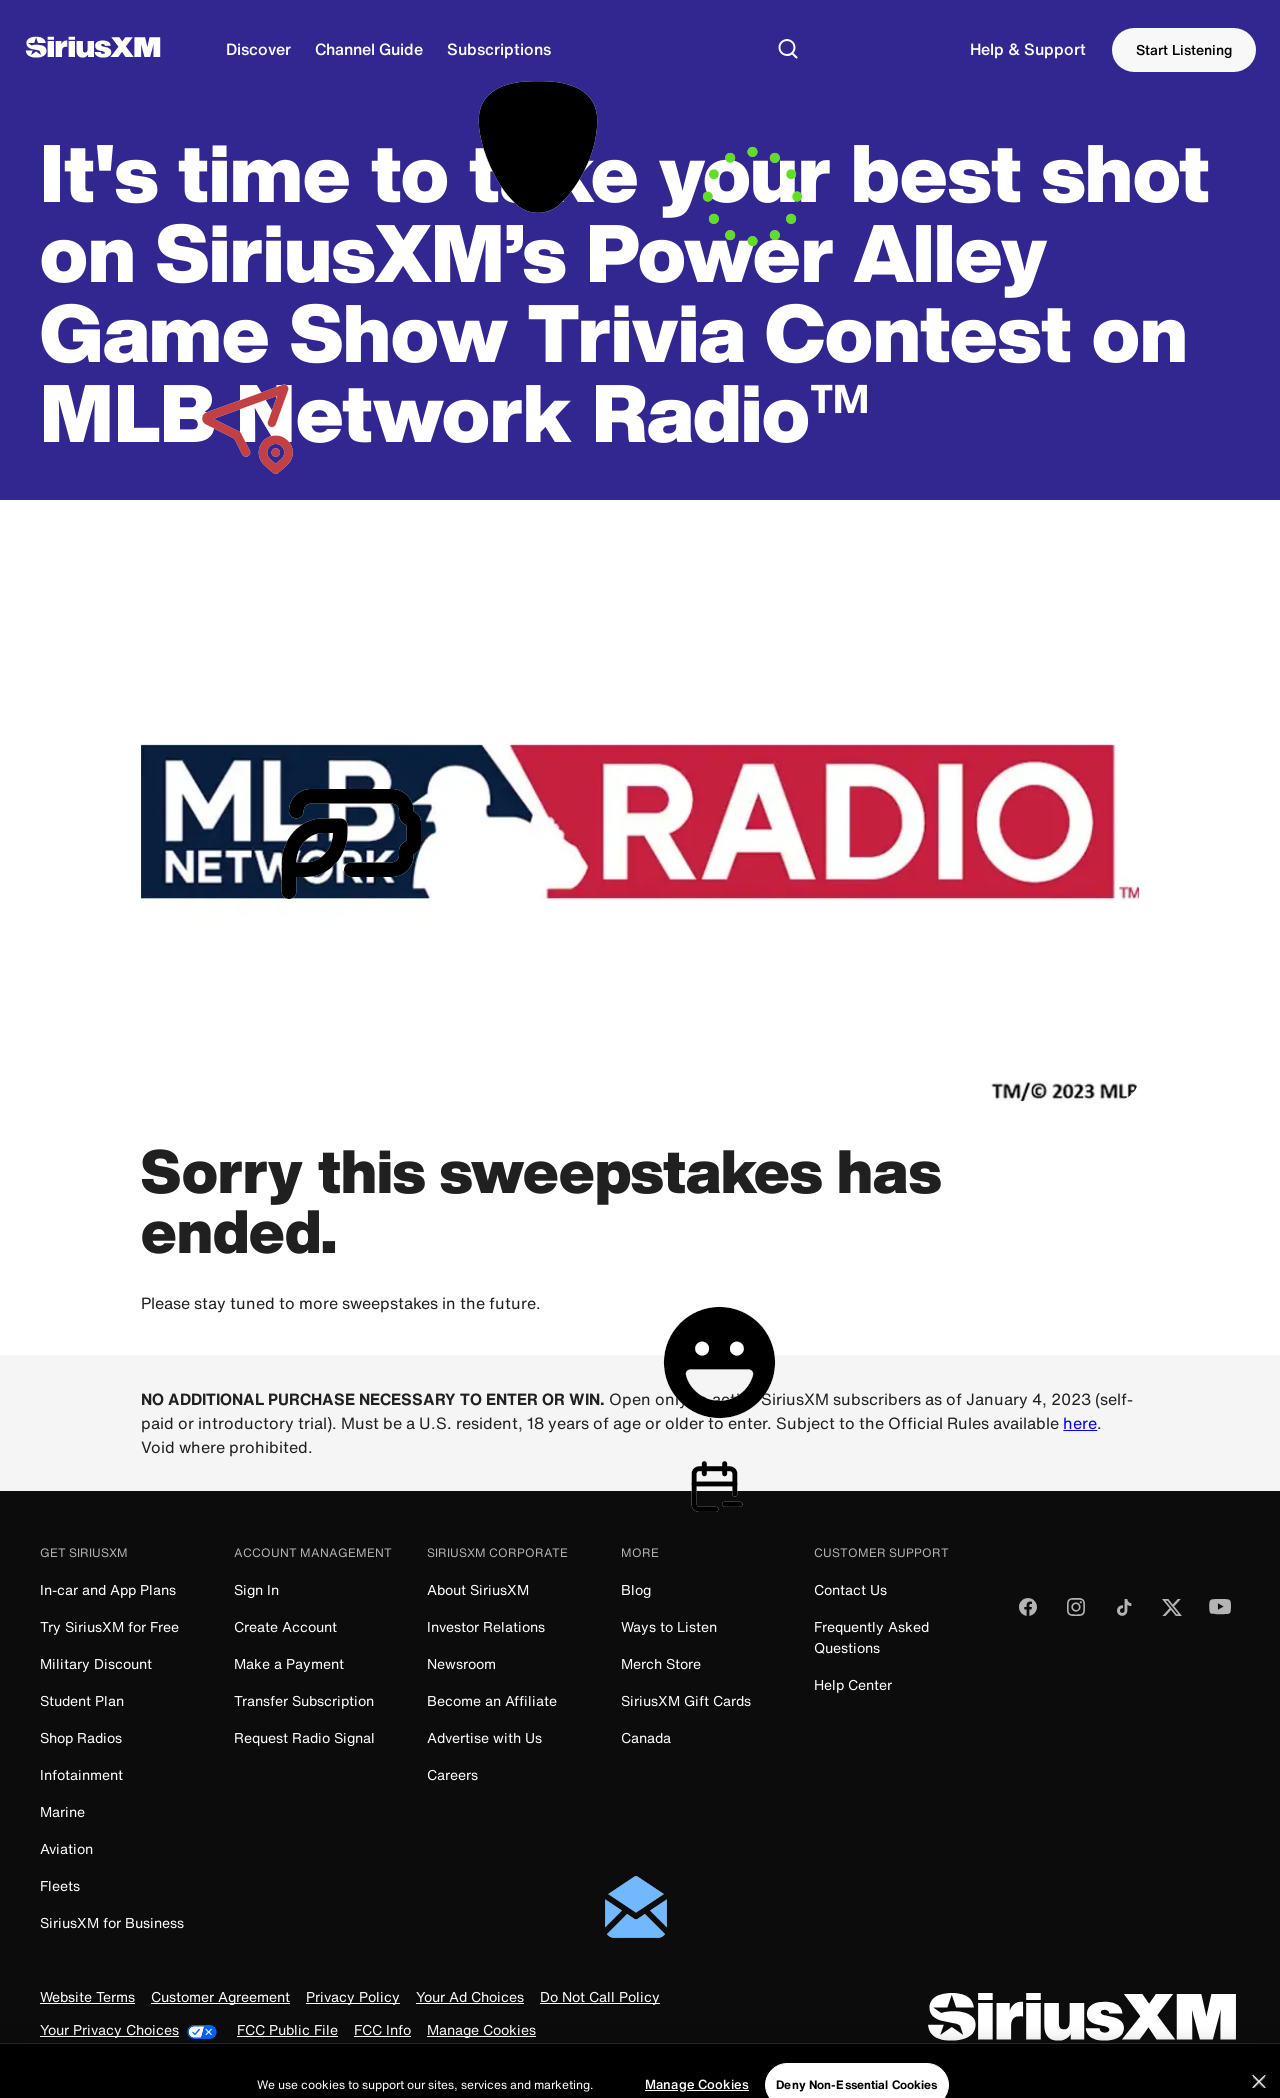 This screenshot has width=1280, height=2098. Describe the element at coordinates (538, 147) in the screenshot. I see `access guitar or music tools` at that location.